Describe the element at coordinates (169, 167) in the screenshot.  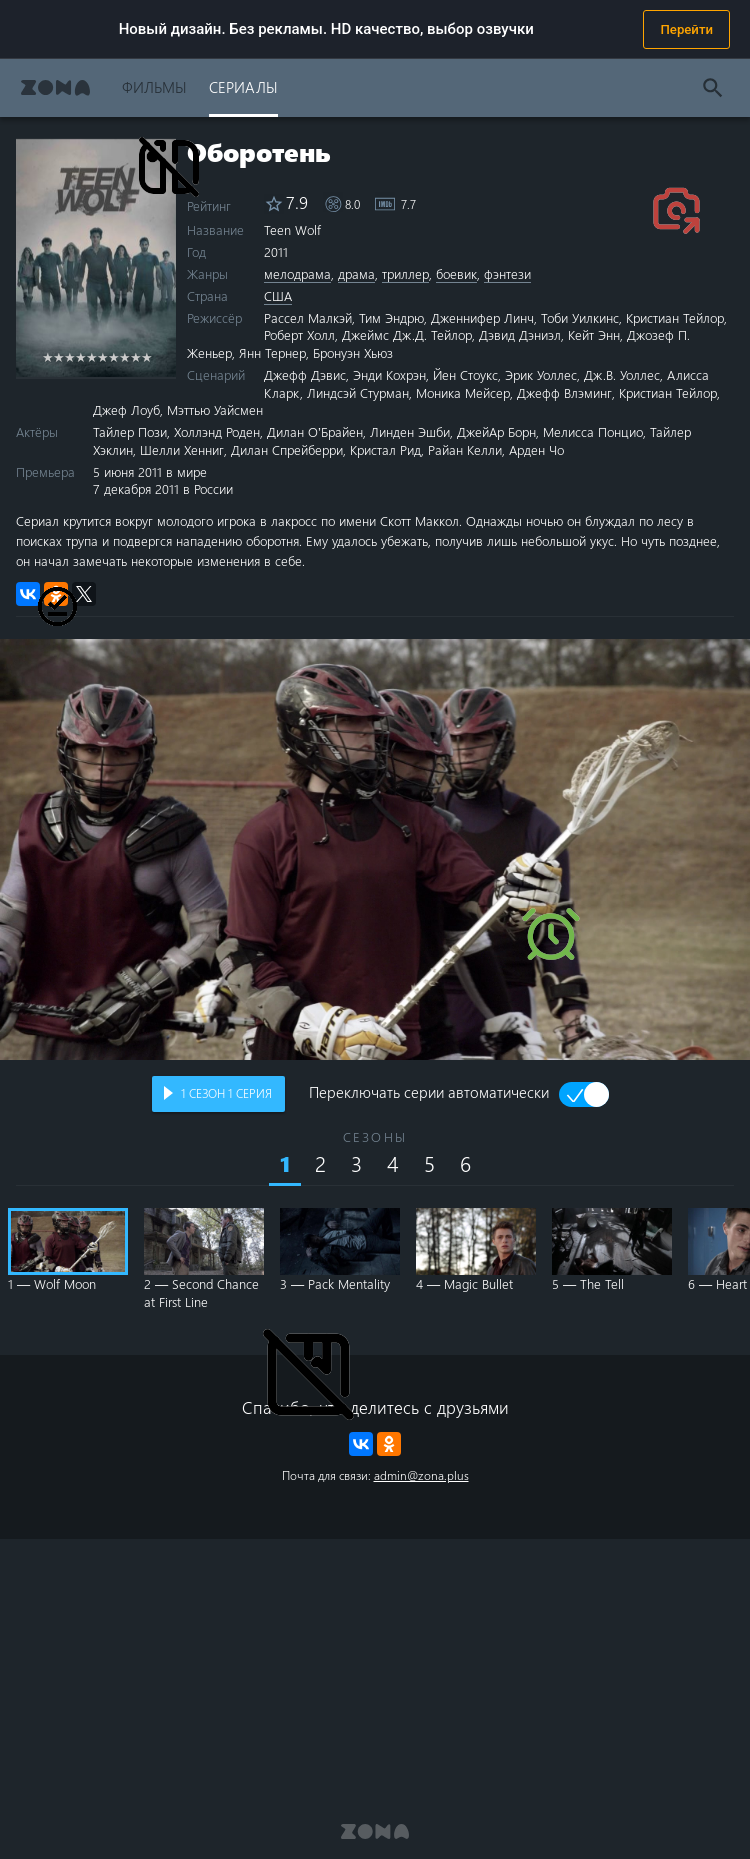
I see `nintendo switch controller disconnected` at that location.